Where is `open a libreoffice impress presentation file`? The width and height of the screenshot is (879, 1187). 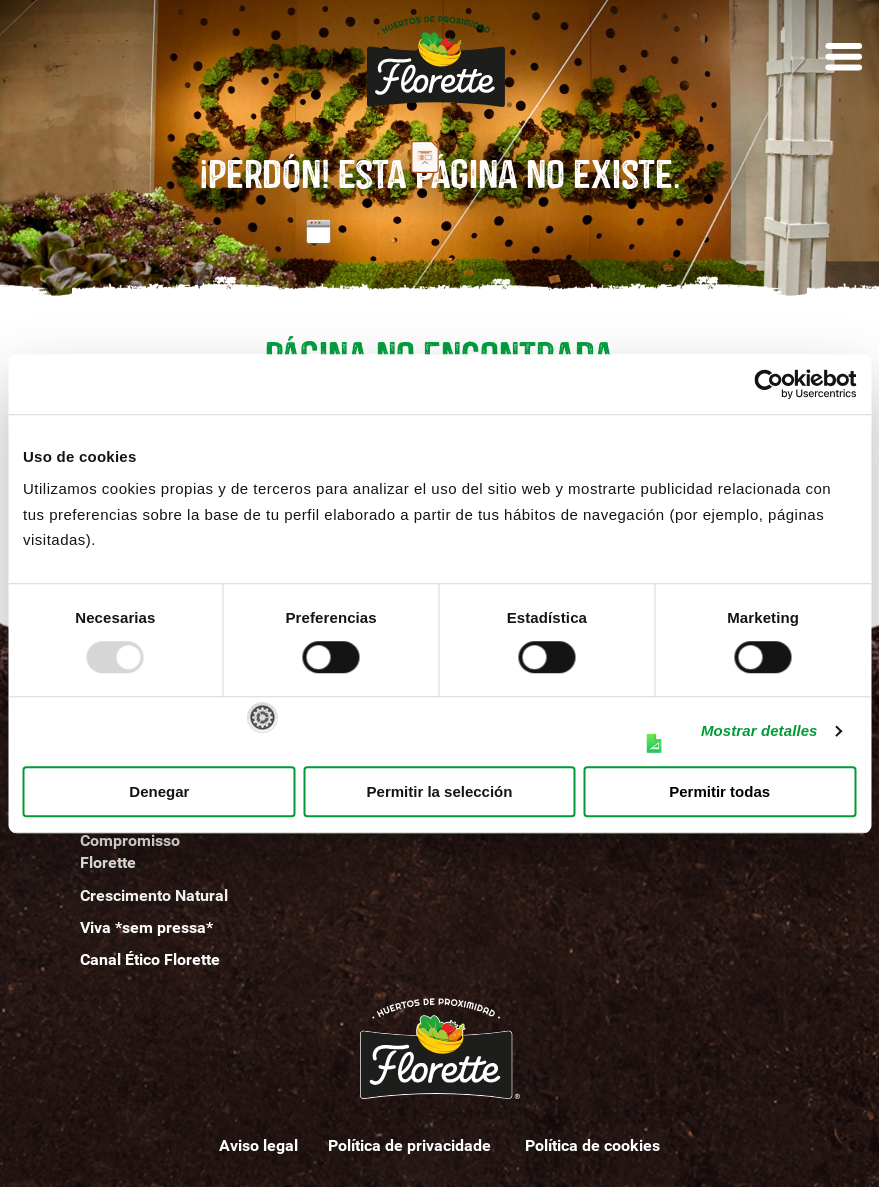 open a libreoffice impress presentation file is located at coordinates (425, 157).